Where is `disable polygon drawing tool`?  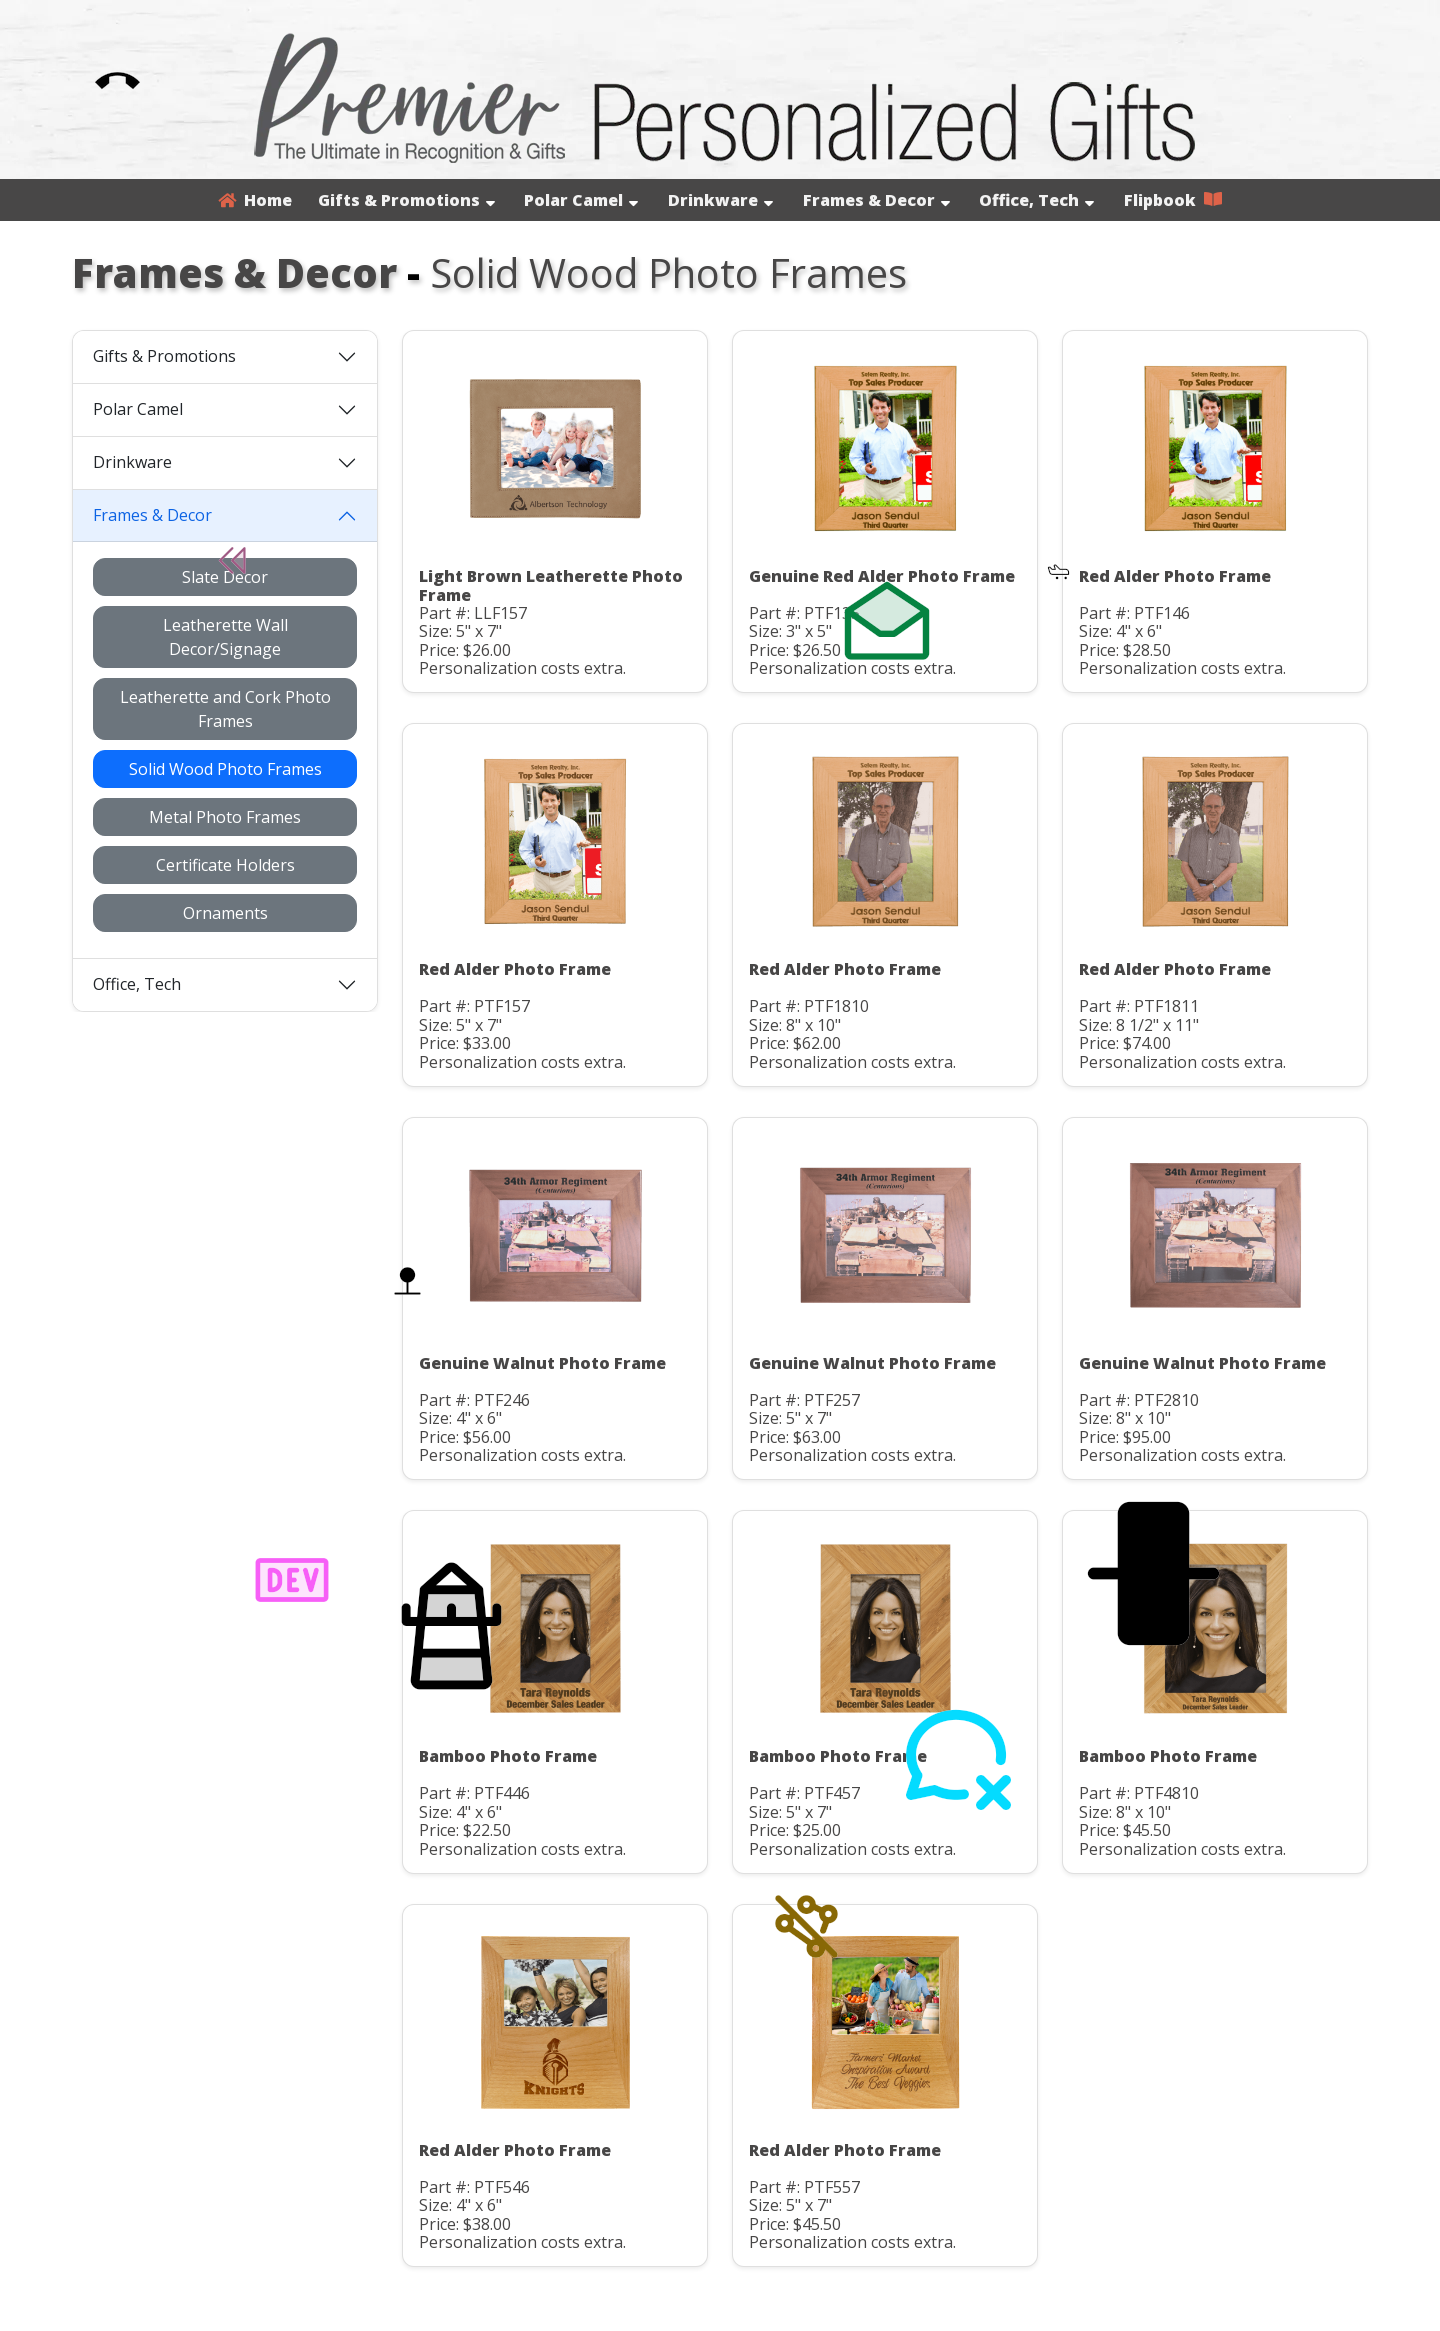
disable polygon drawing tool is located at coordinates (806, 1926).